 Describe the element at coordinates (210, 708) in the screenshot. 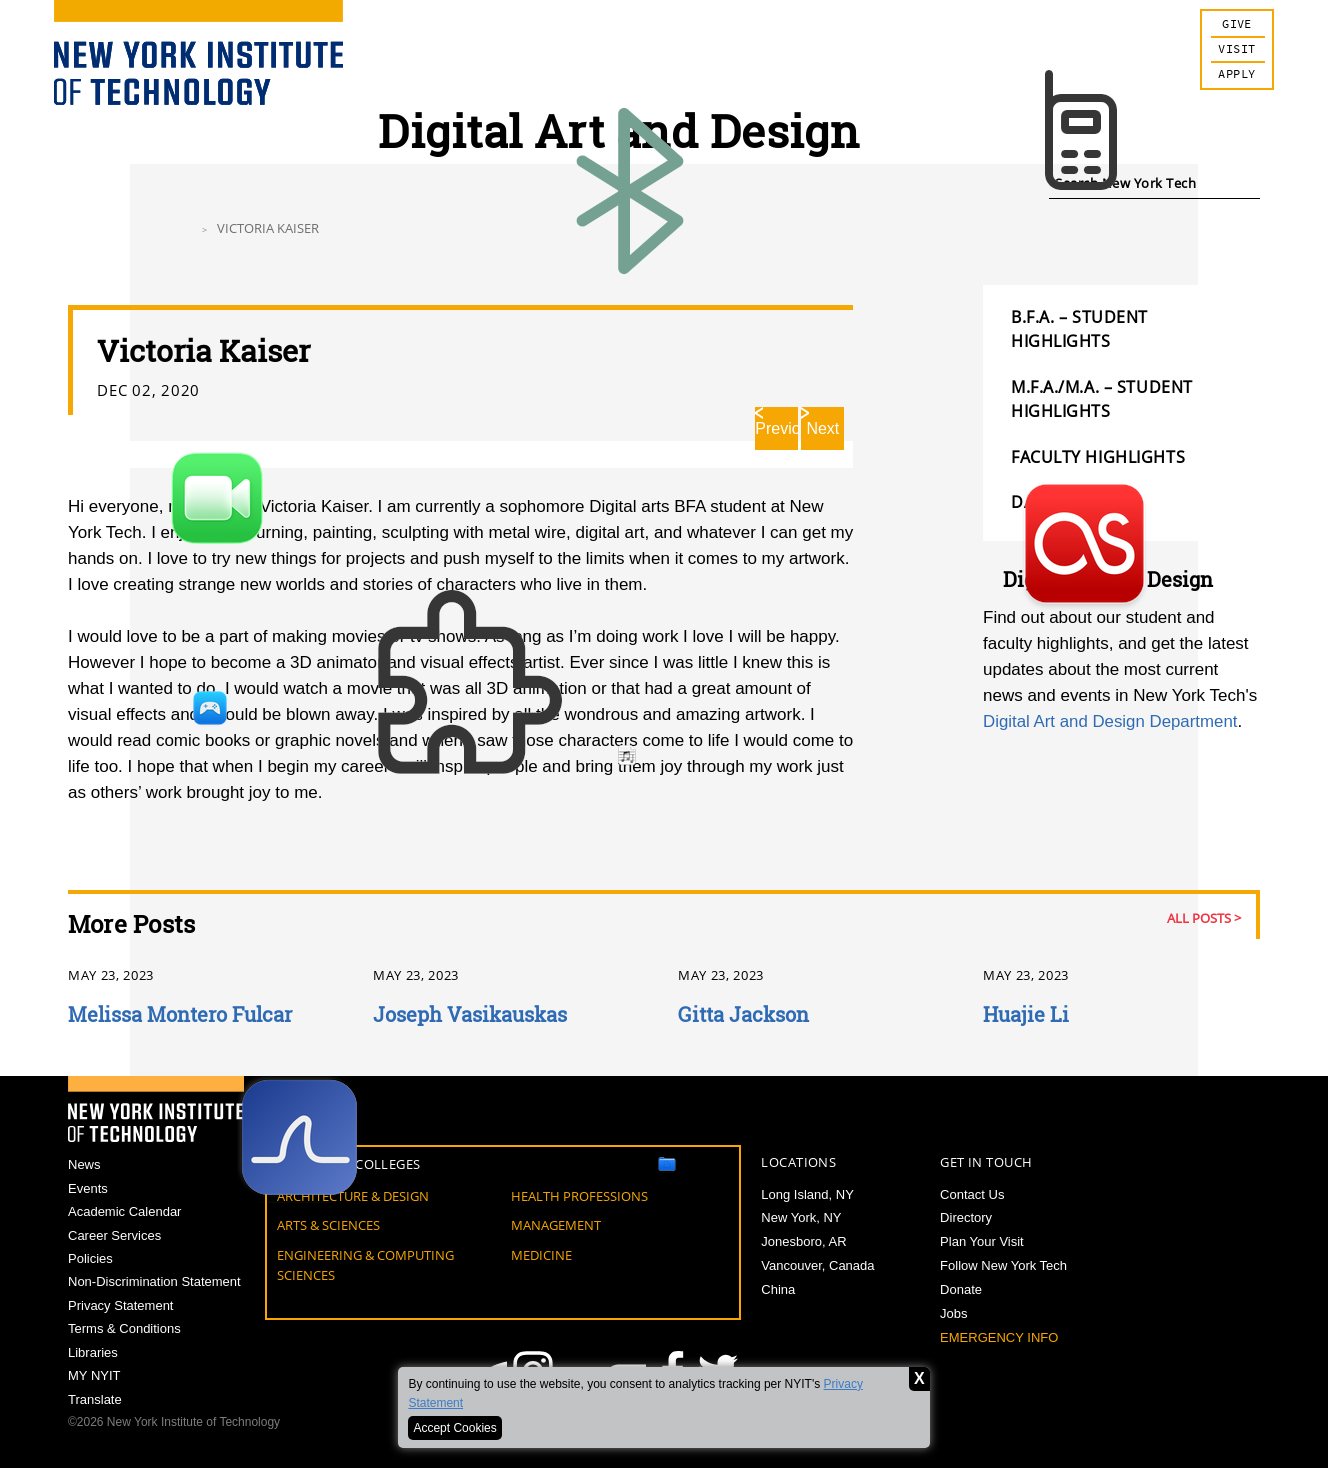

I see `open pcsx playstation emulator` at that location.